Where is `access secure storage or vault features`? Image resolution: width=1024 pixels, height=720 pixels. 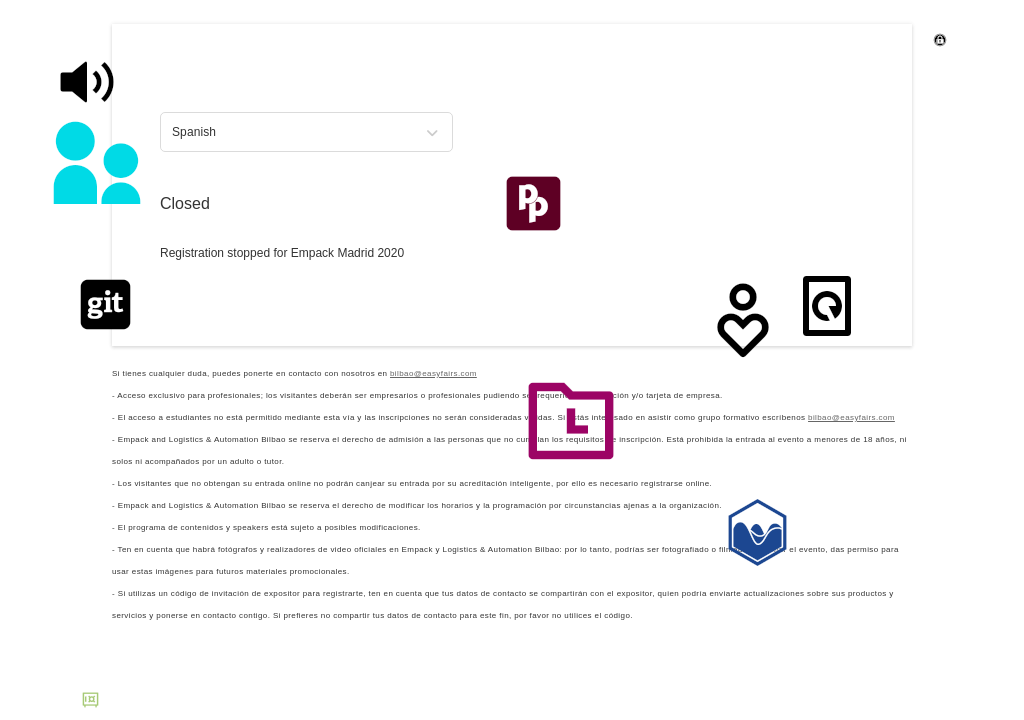 access secure storage or vault features is located at coordinates (90, 699).